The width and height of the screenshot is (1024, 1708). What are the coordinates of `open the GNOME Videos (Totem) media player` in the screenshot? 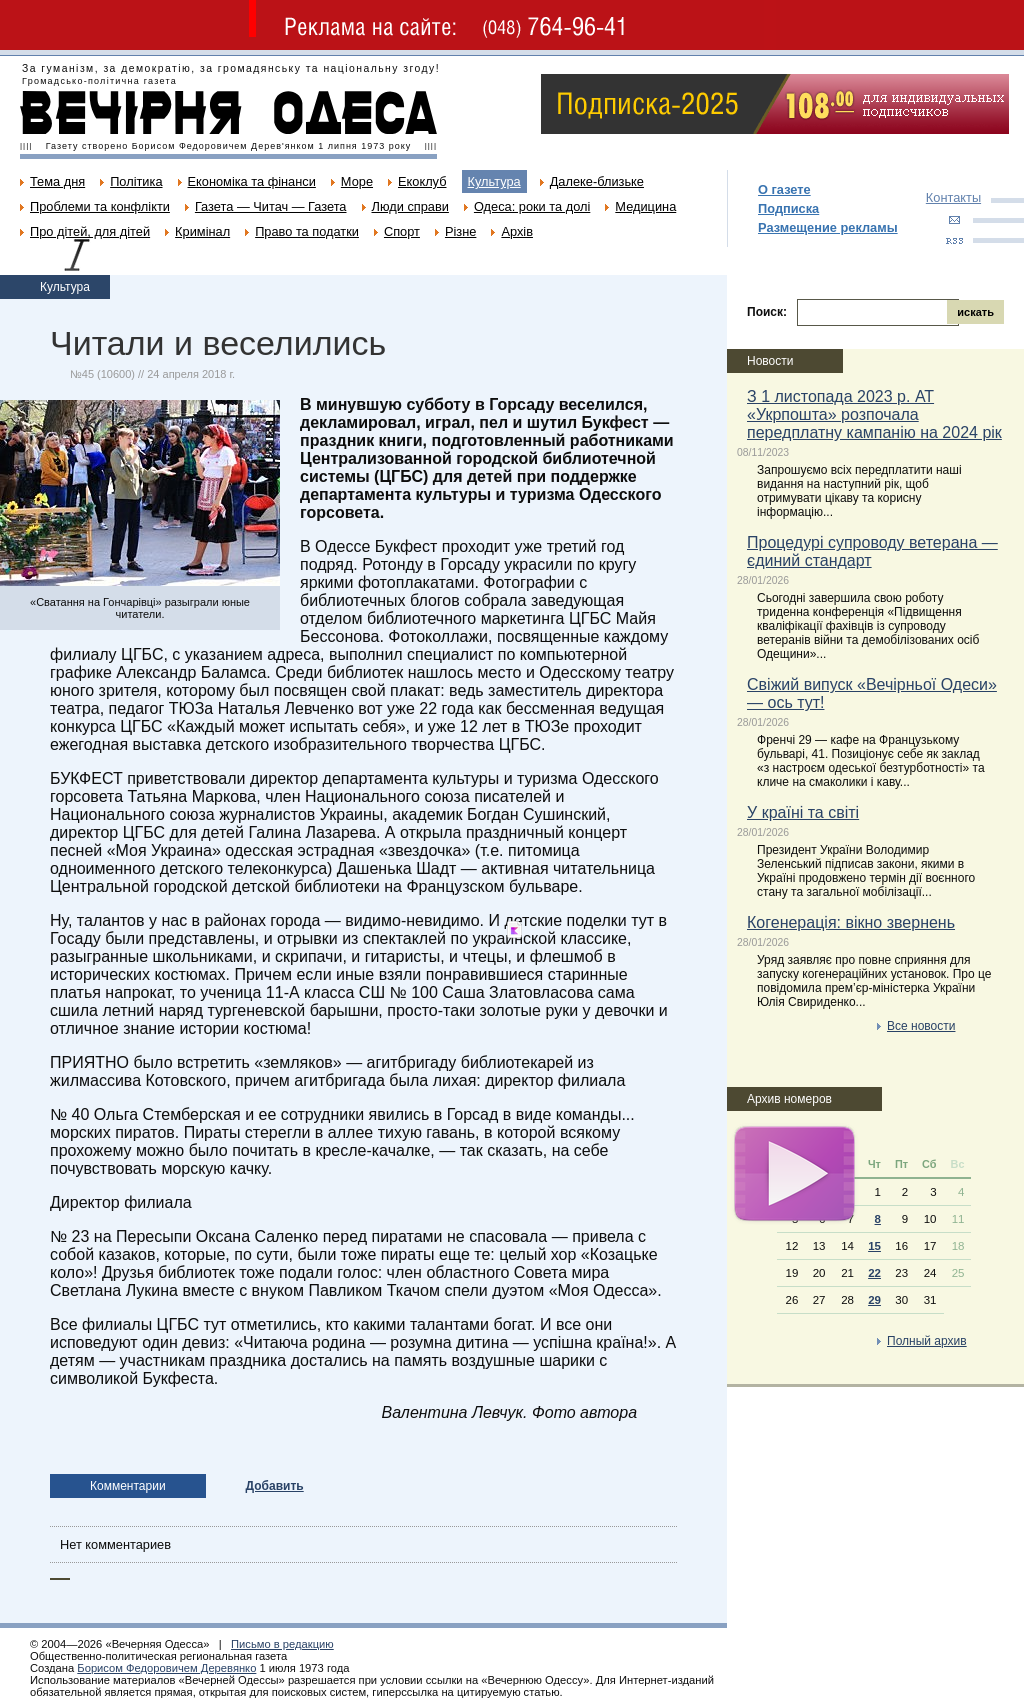 It's located at (794, 1173).